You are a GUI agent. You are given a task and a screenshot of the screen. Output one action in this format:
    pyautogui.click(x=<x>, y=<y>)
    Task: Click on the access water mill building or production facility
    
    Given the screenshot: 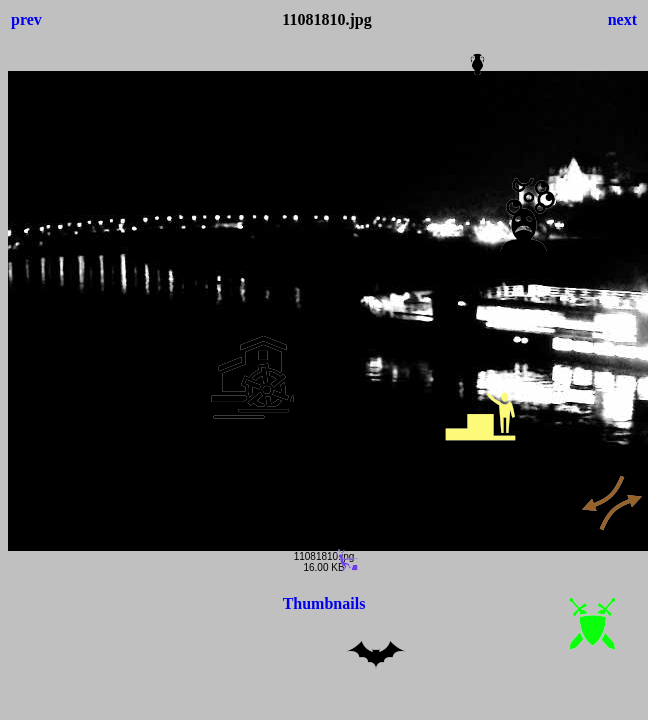 What is the action you would take?
    pyautogui.click(x=252, y=377)
    